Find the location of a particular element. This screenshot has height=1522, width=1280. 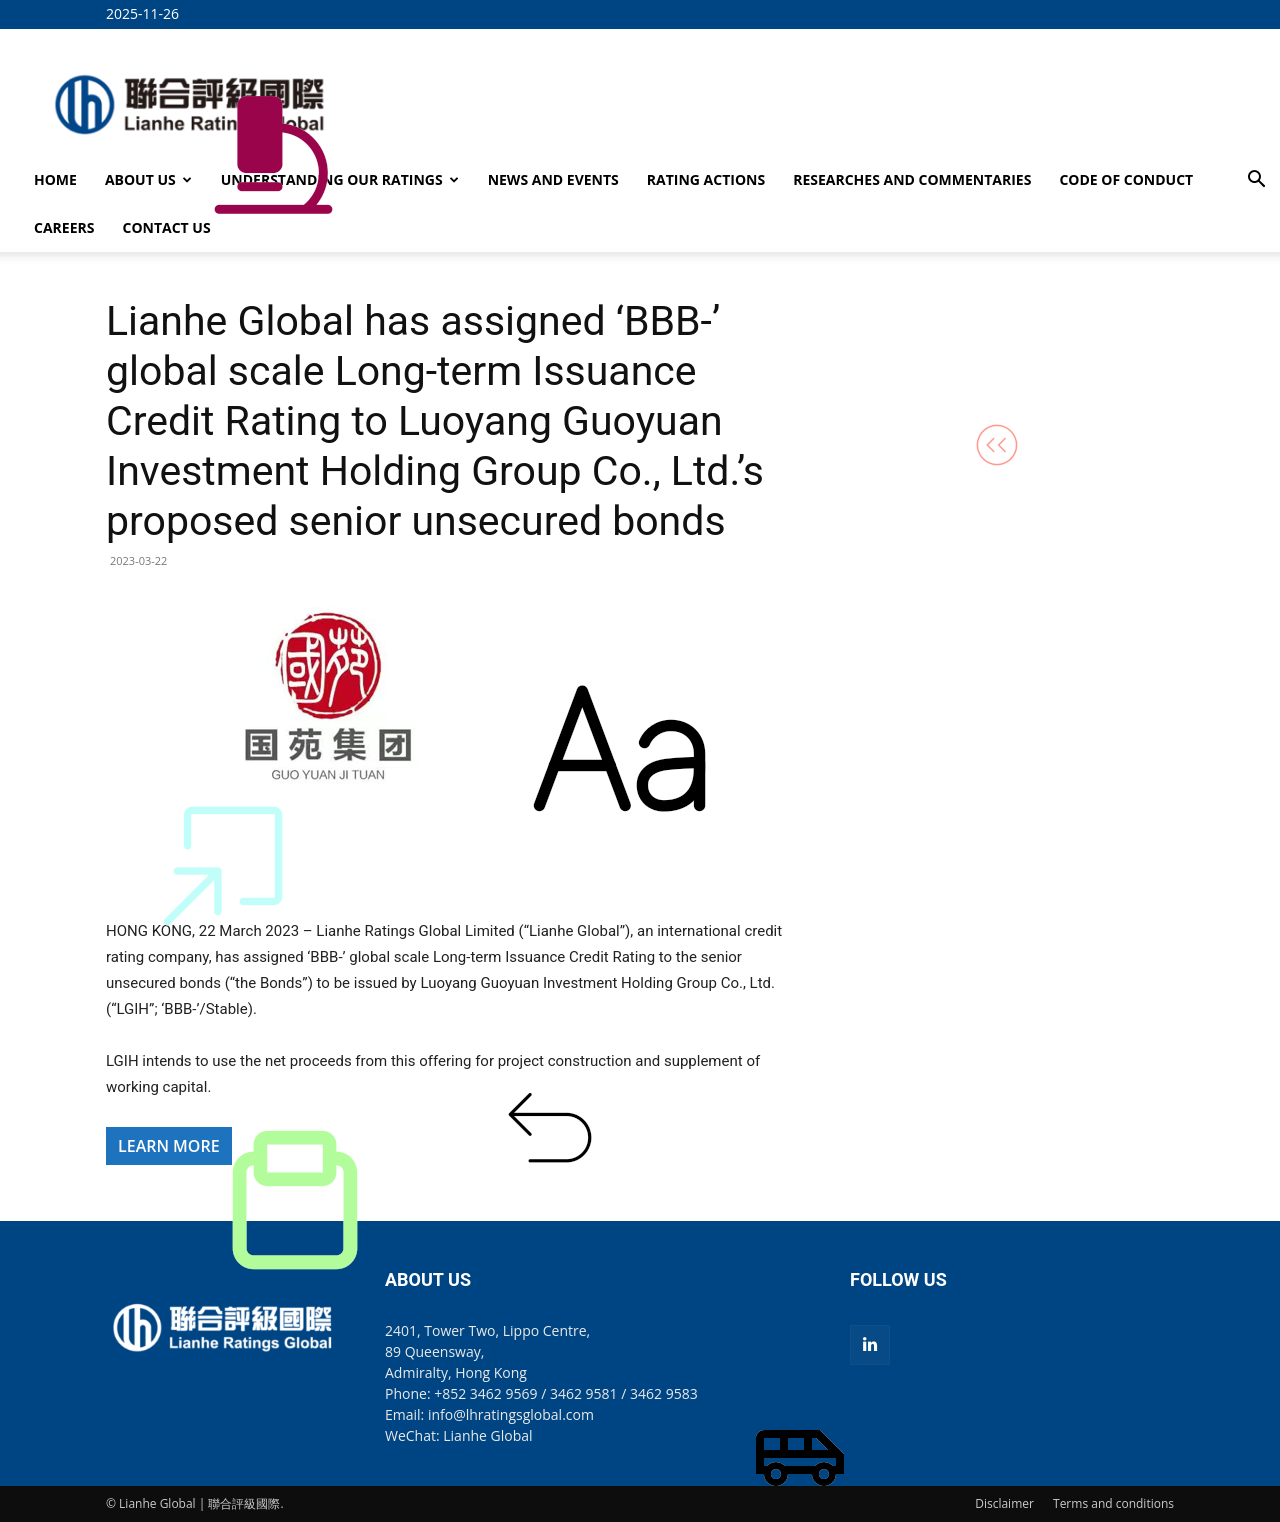

go back to the beginning is located at coordinates (997, 445).